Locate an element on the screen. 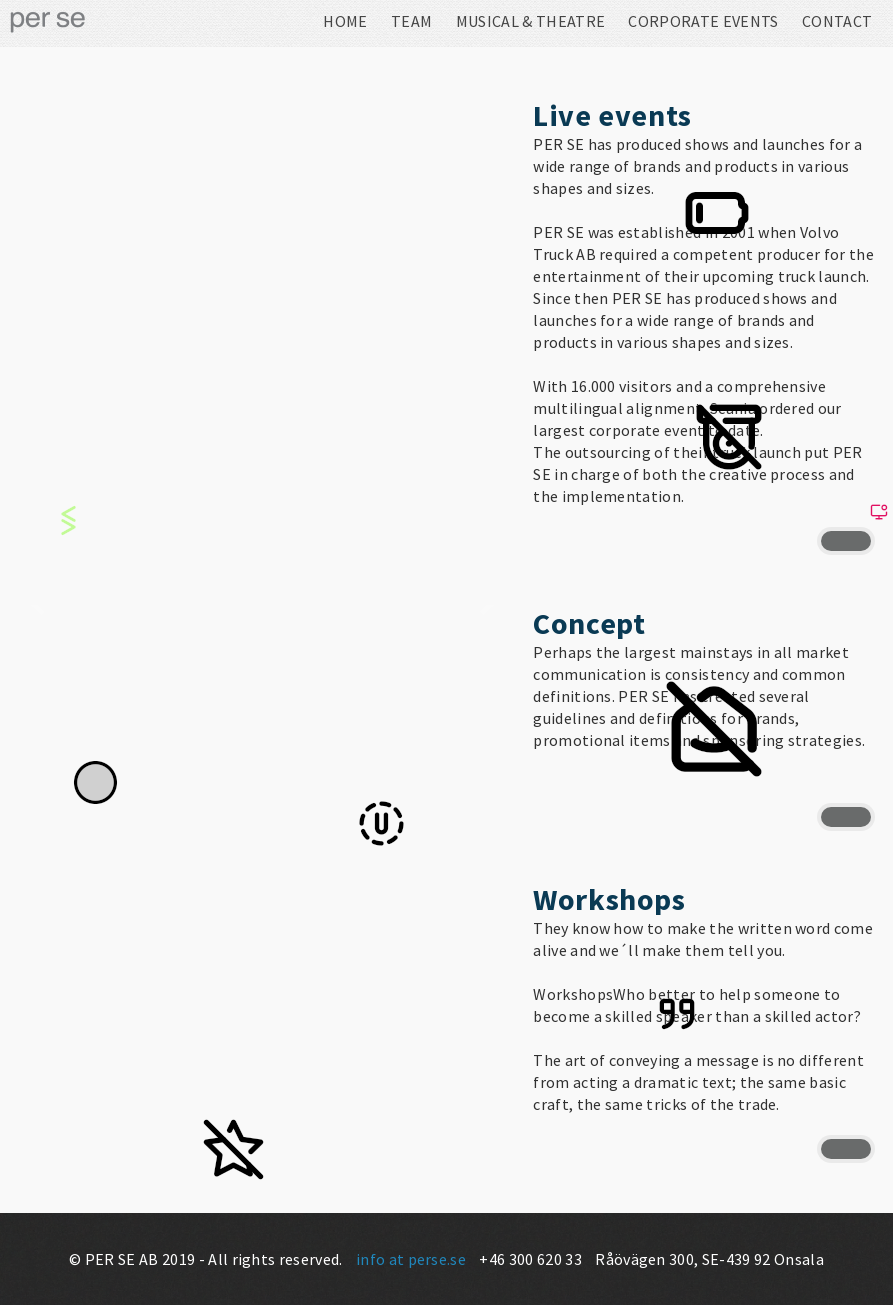  smart home controls are disabled is located at coordinates (714, 729).